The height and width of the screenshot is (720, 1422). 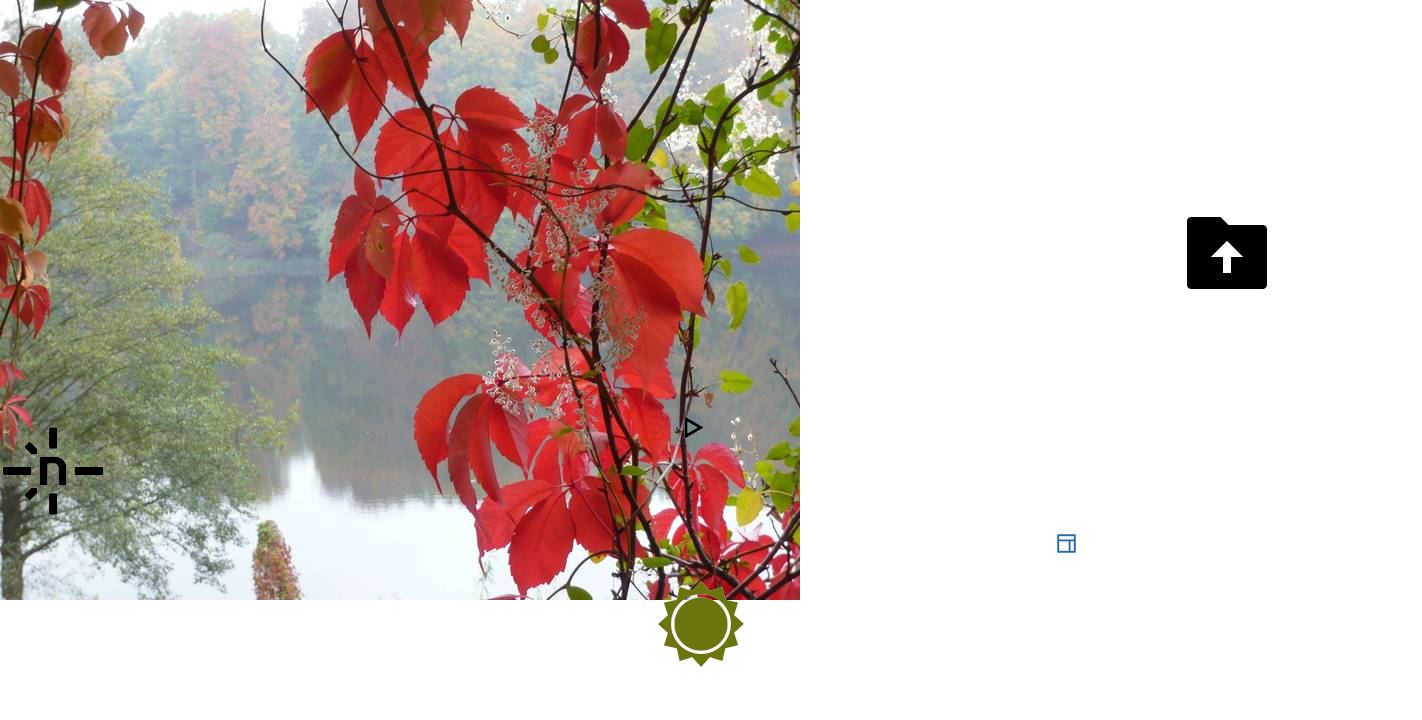 What do you see at coordinates (692, 427) in the screenshot?
I see `play media or video content` at bounding box center [692, 427].